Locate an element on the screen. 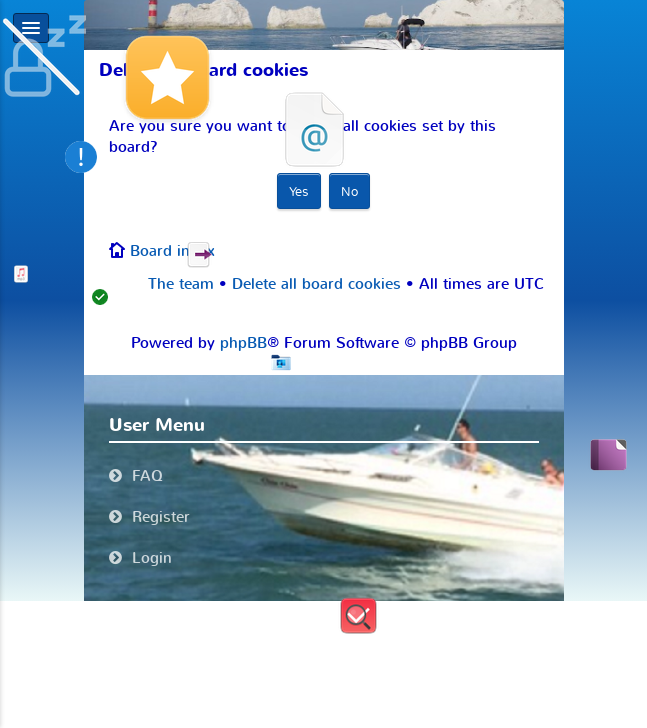 The image size is (647, 728). export document to another location is located at coordinates (198, 254).